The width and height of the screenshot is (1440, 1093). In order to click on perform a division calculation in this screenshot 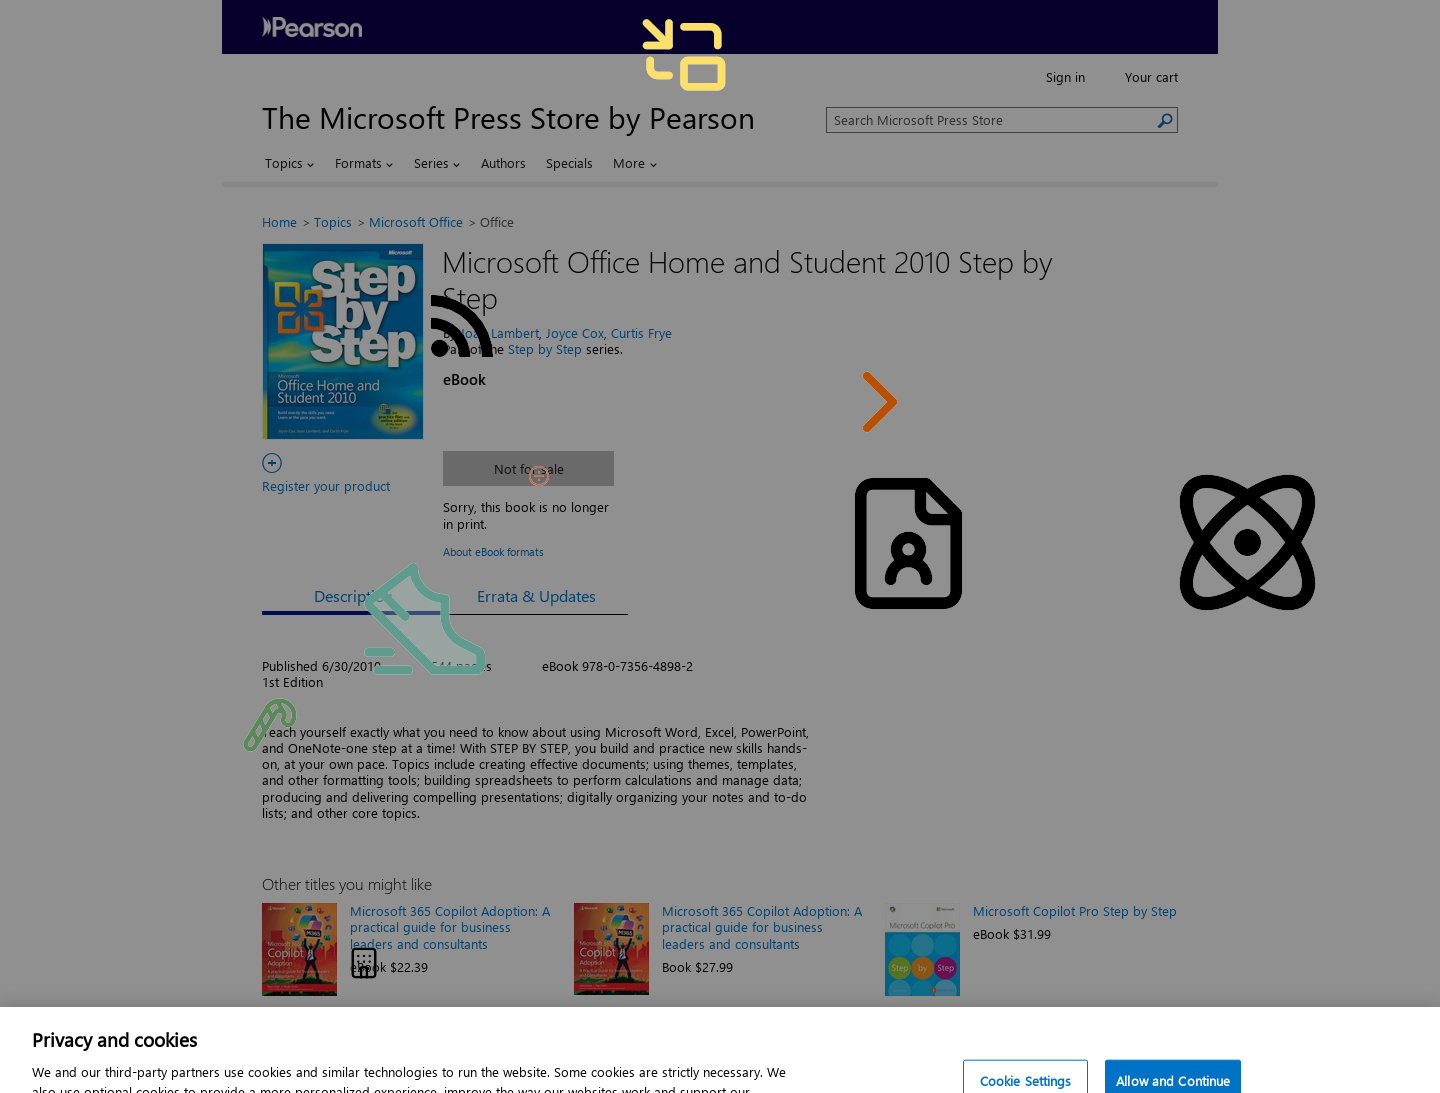, I will do `click(539, 476)`.